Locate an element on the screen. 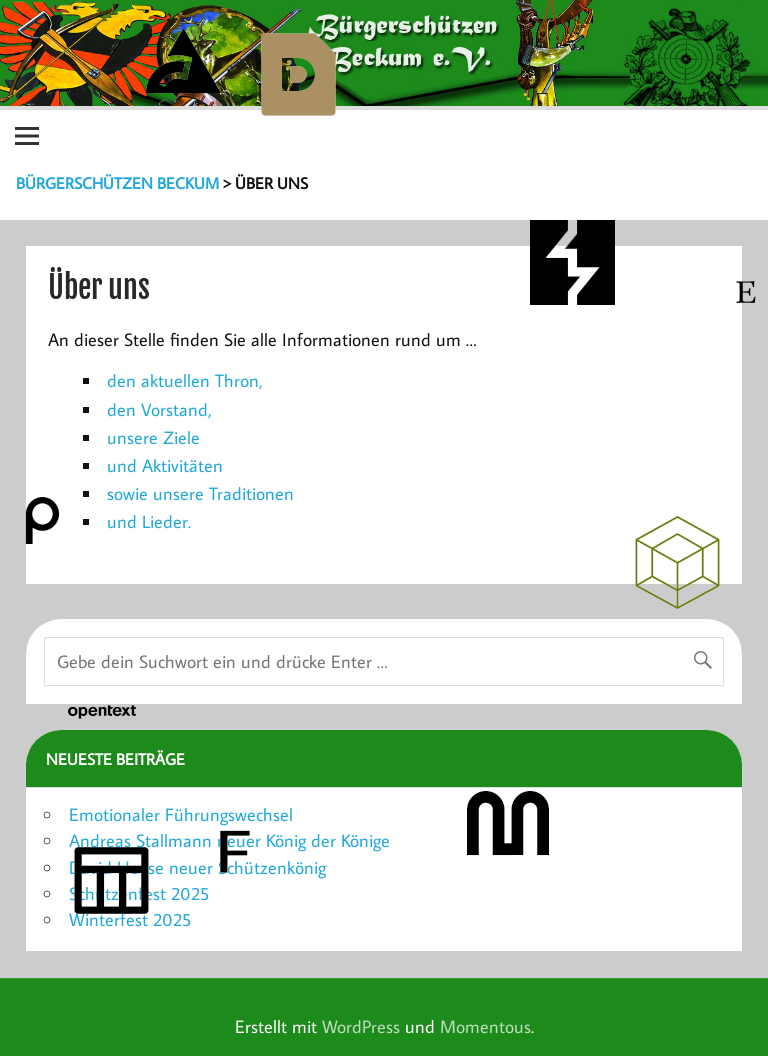 The height and width of the screenshot is (1056, 768). open the Etsy app or website is located at coordinates (746, 292).